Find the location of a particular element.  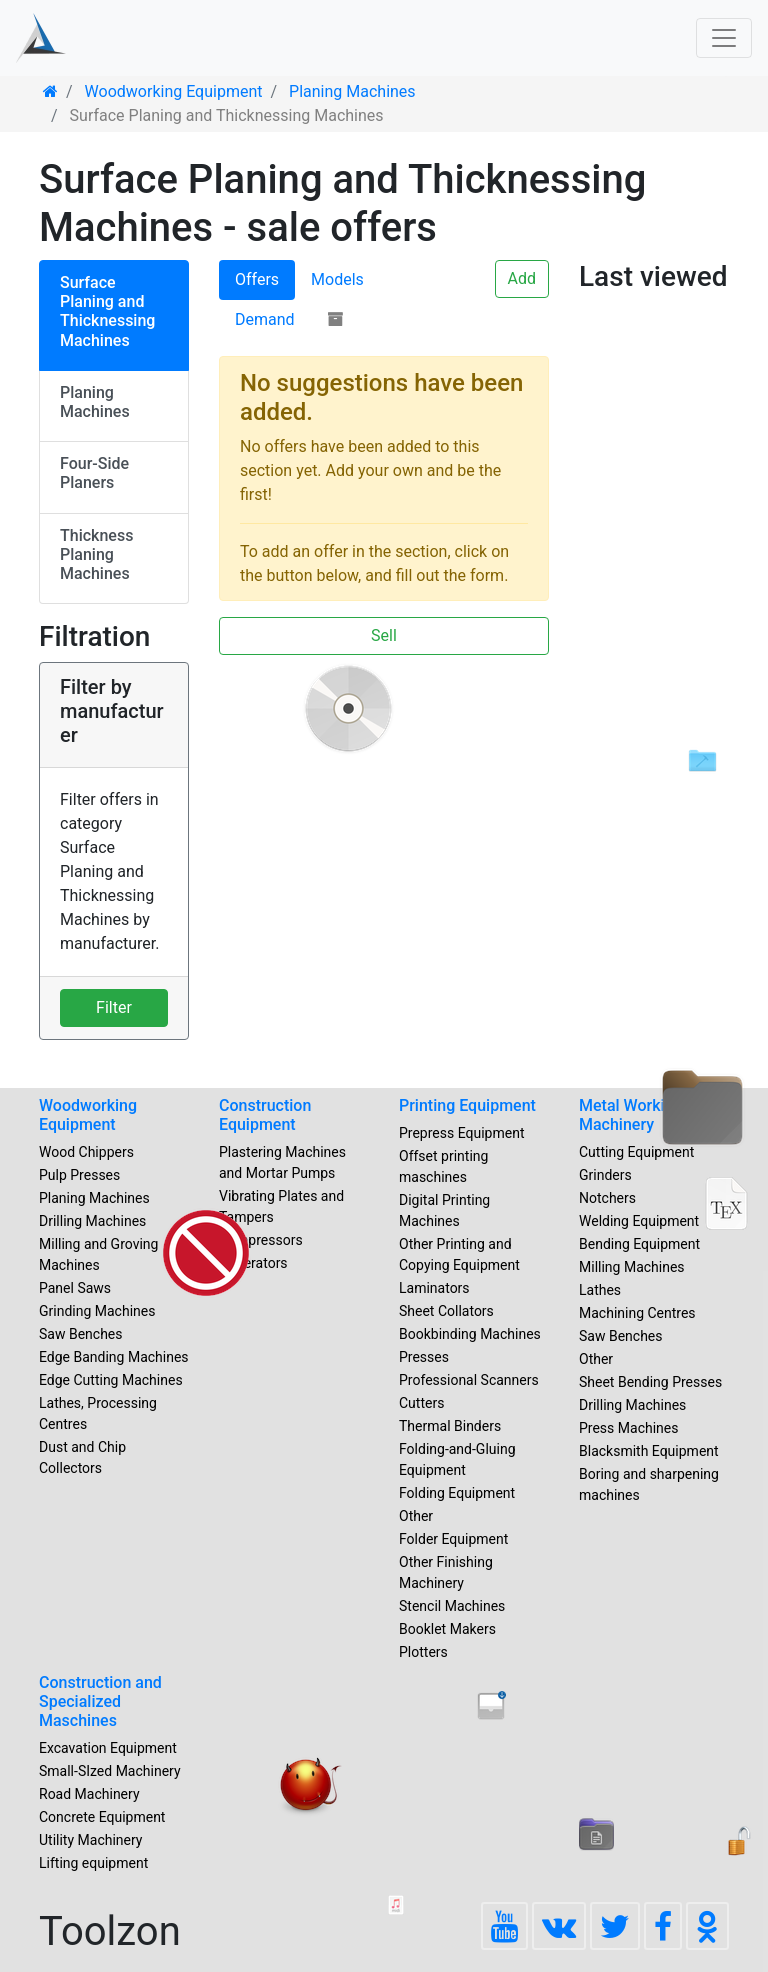

a LaTeX or TeX document file is located at coordinates (726, 1203).